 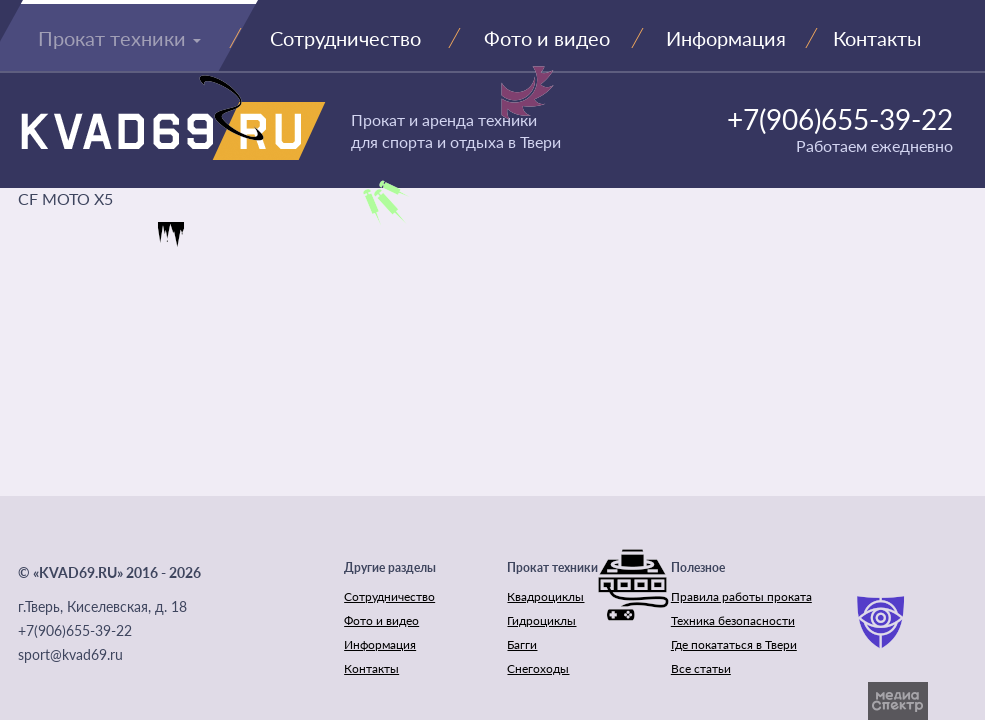 I want to click on enable privacy protection mode, so click(x=880, y=622).